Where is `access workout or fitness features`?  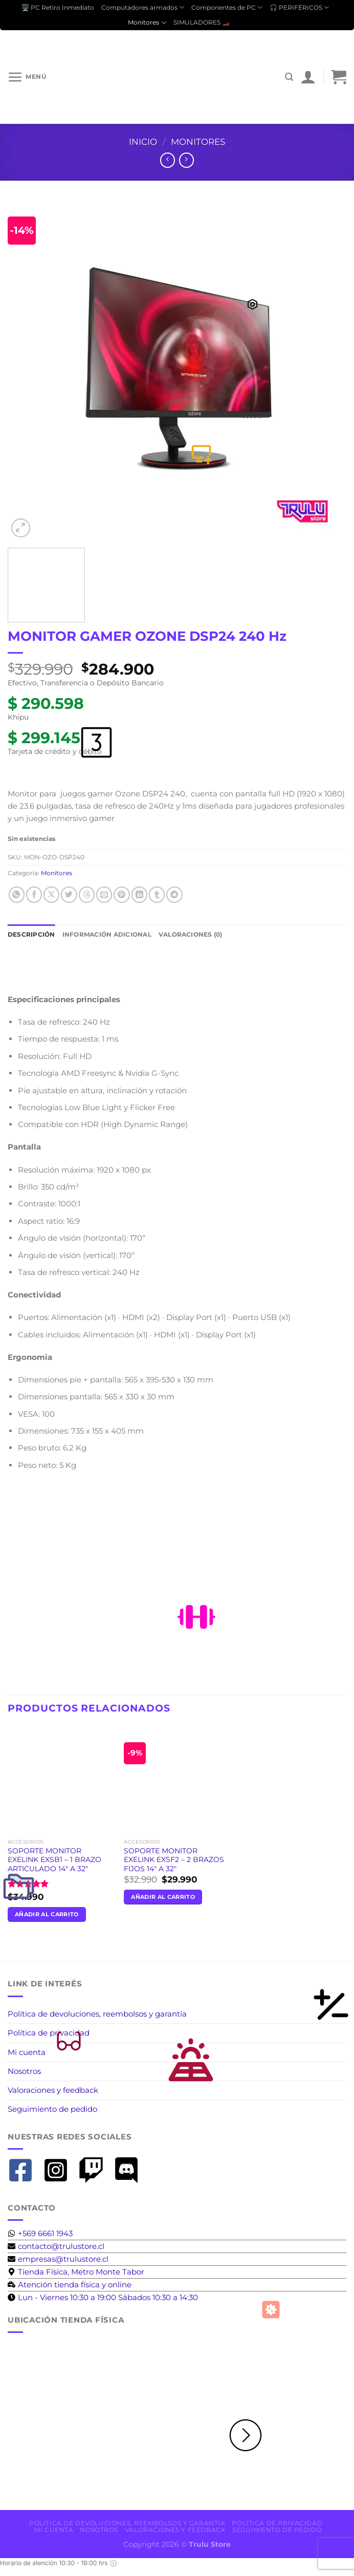
access workout or fitness features is located at coordinates (196, 1617).